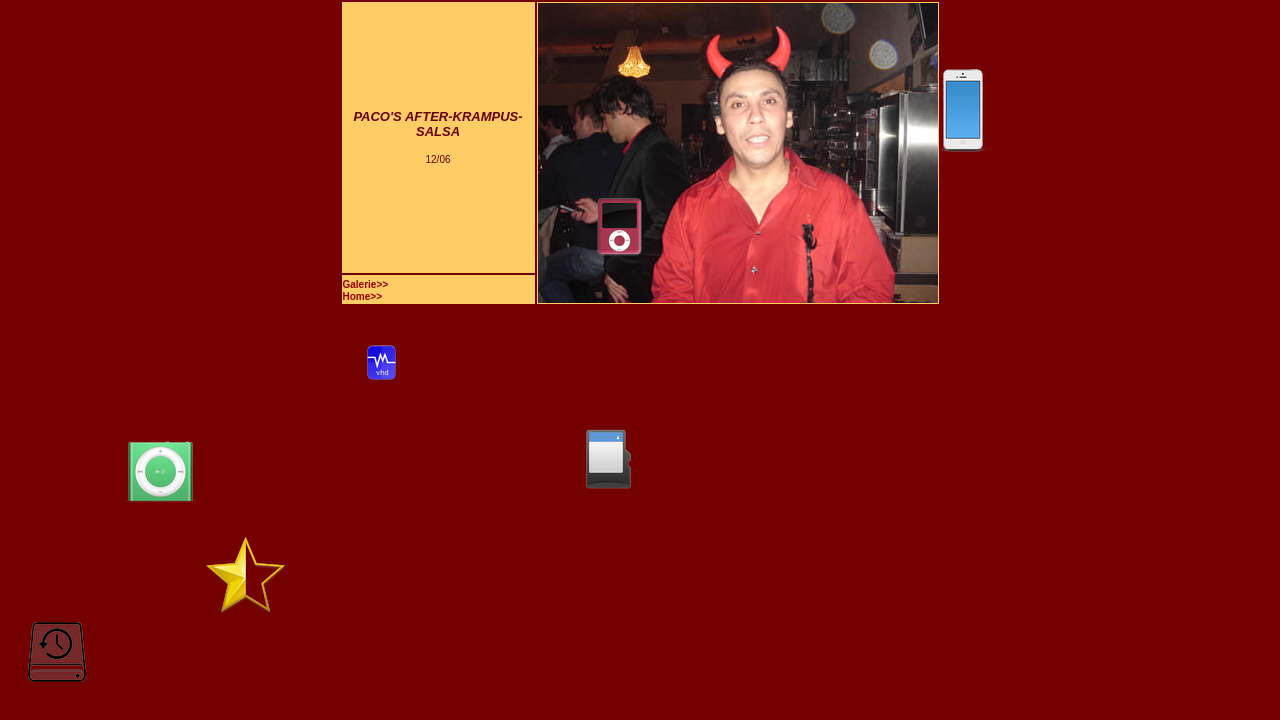 This screenshot has width=1280, height=720. I want to click on virtualbox virtual hard disk file, so click(381, 362).